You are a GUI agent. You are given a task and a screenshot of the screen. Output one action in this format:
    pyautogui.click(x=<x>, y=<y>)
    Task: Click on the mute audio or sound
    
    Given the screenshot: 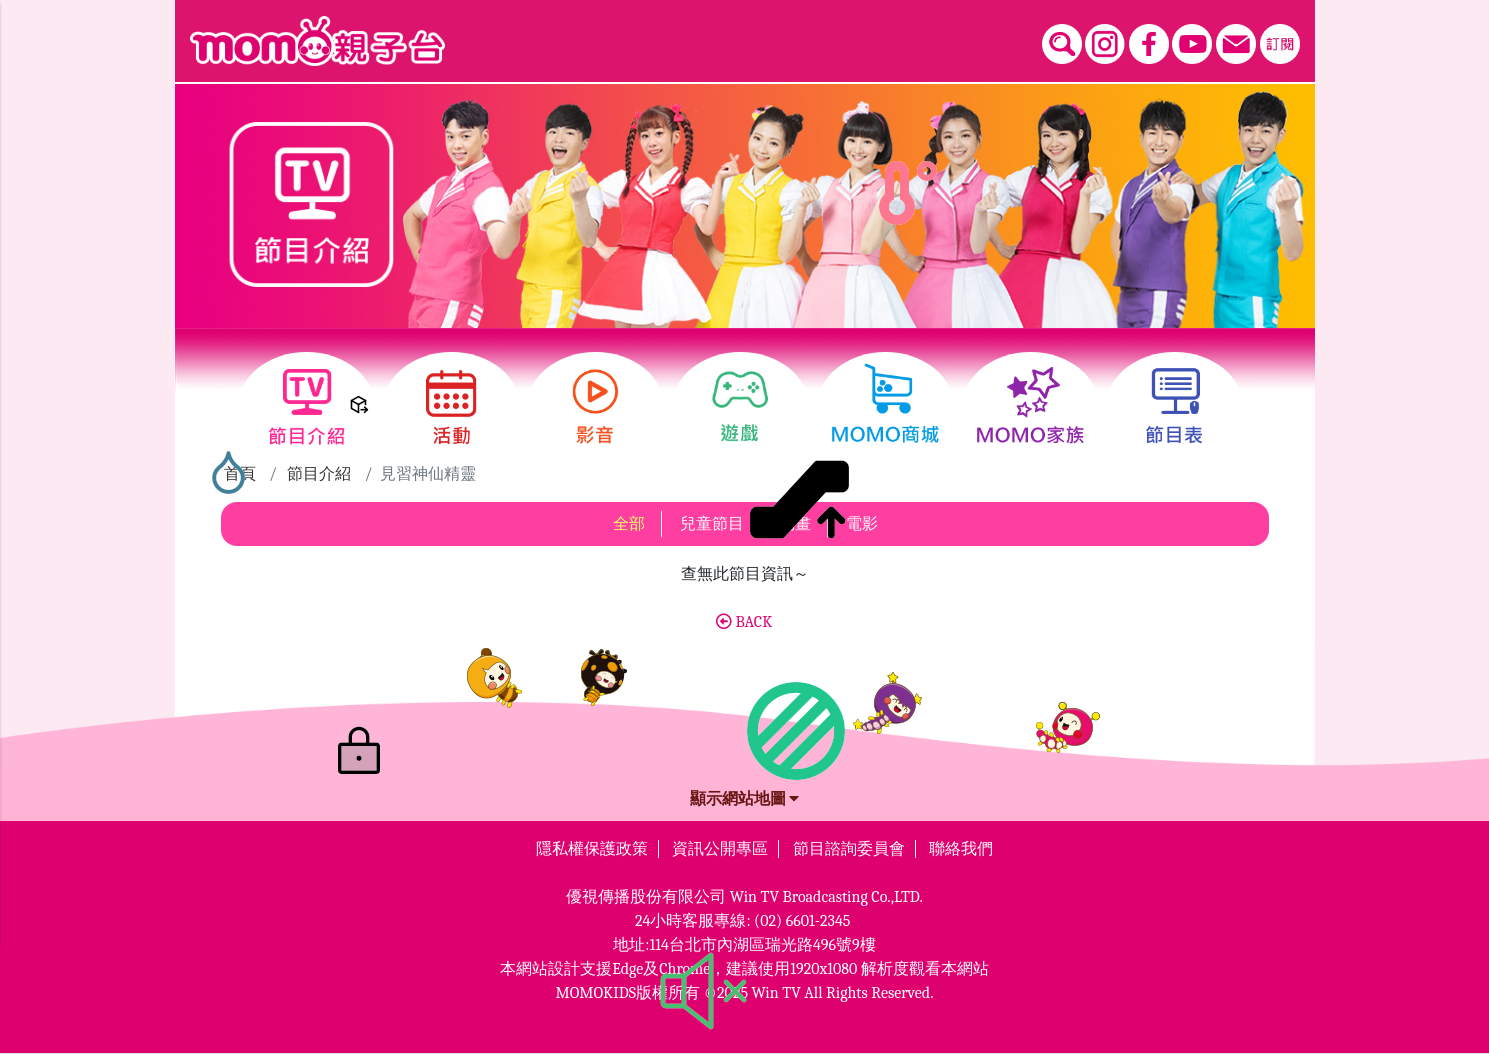 What is the action you would take?
    pyautogui.click(x=702, y=991)
    